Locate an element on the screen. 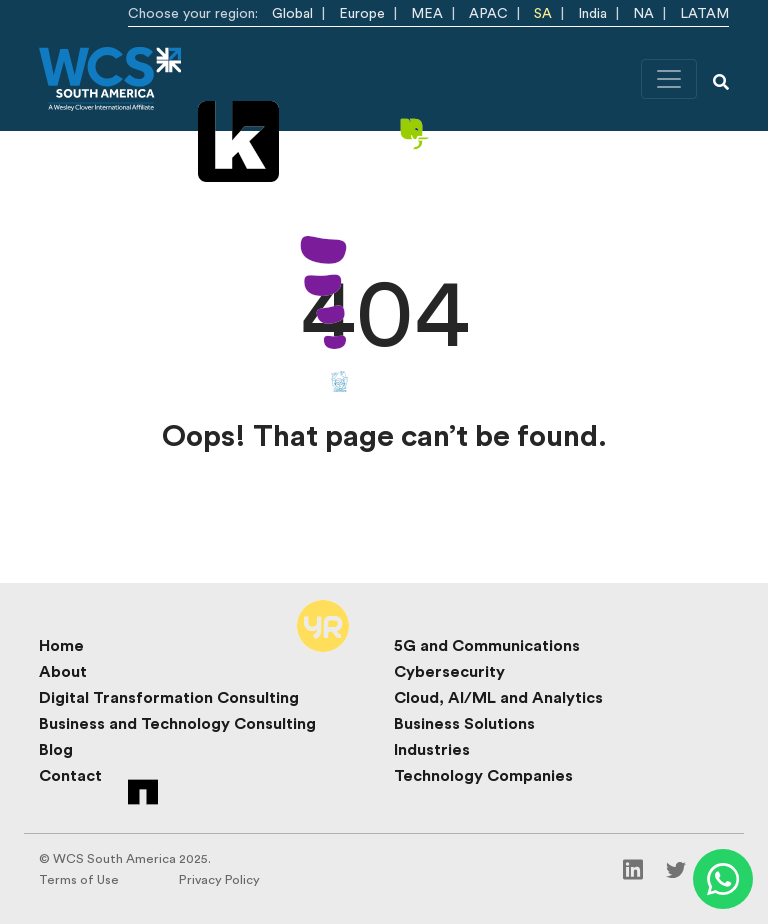 The width and height of the screenshot is (768, 924). NetApp company logo is located at coordinates (143, 792).